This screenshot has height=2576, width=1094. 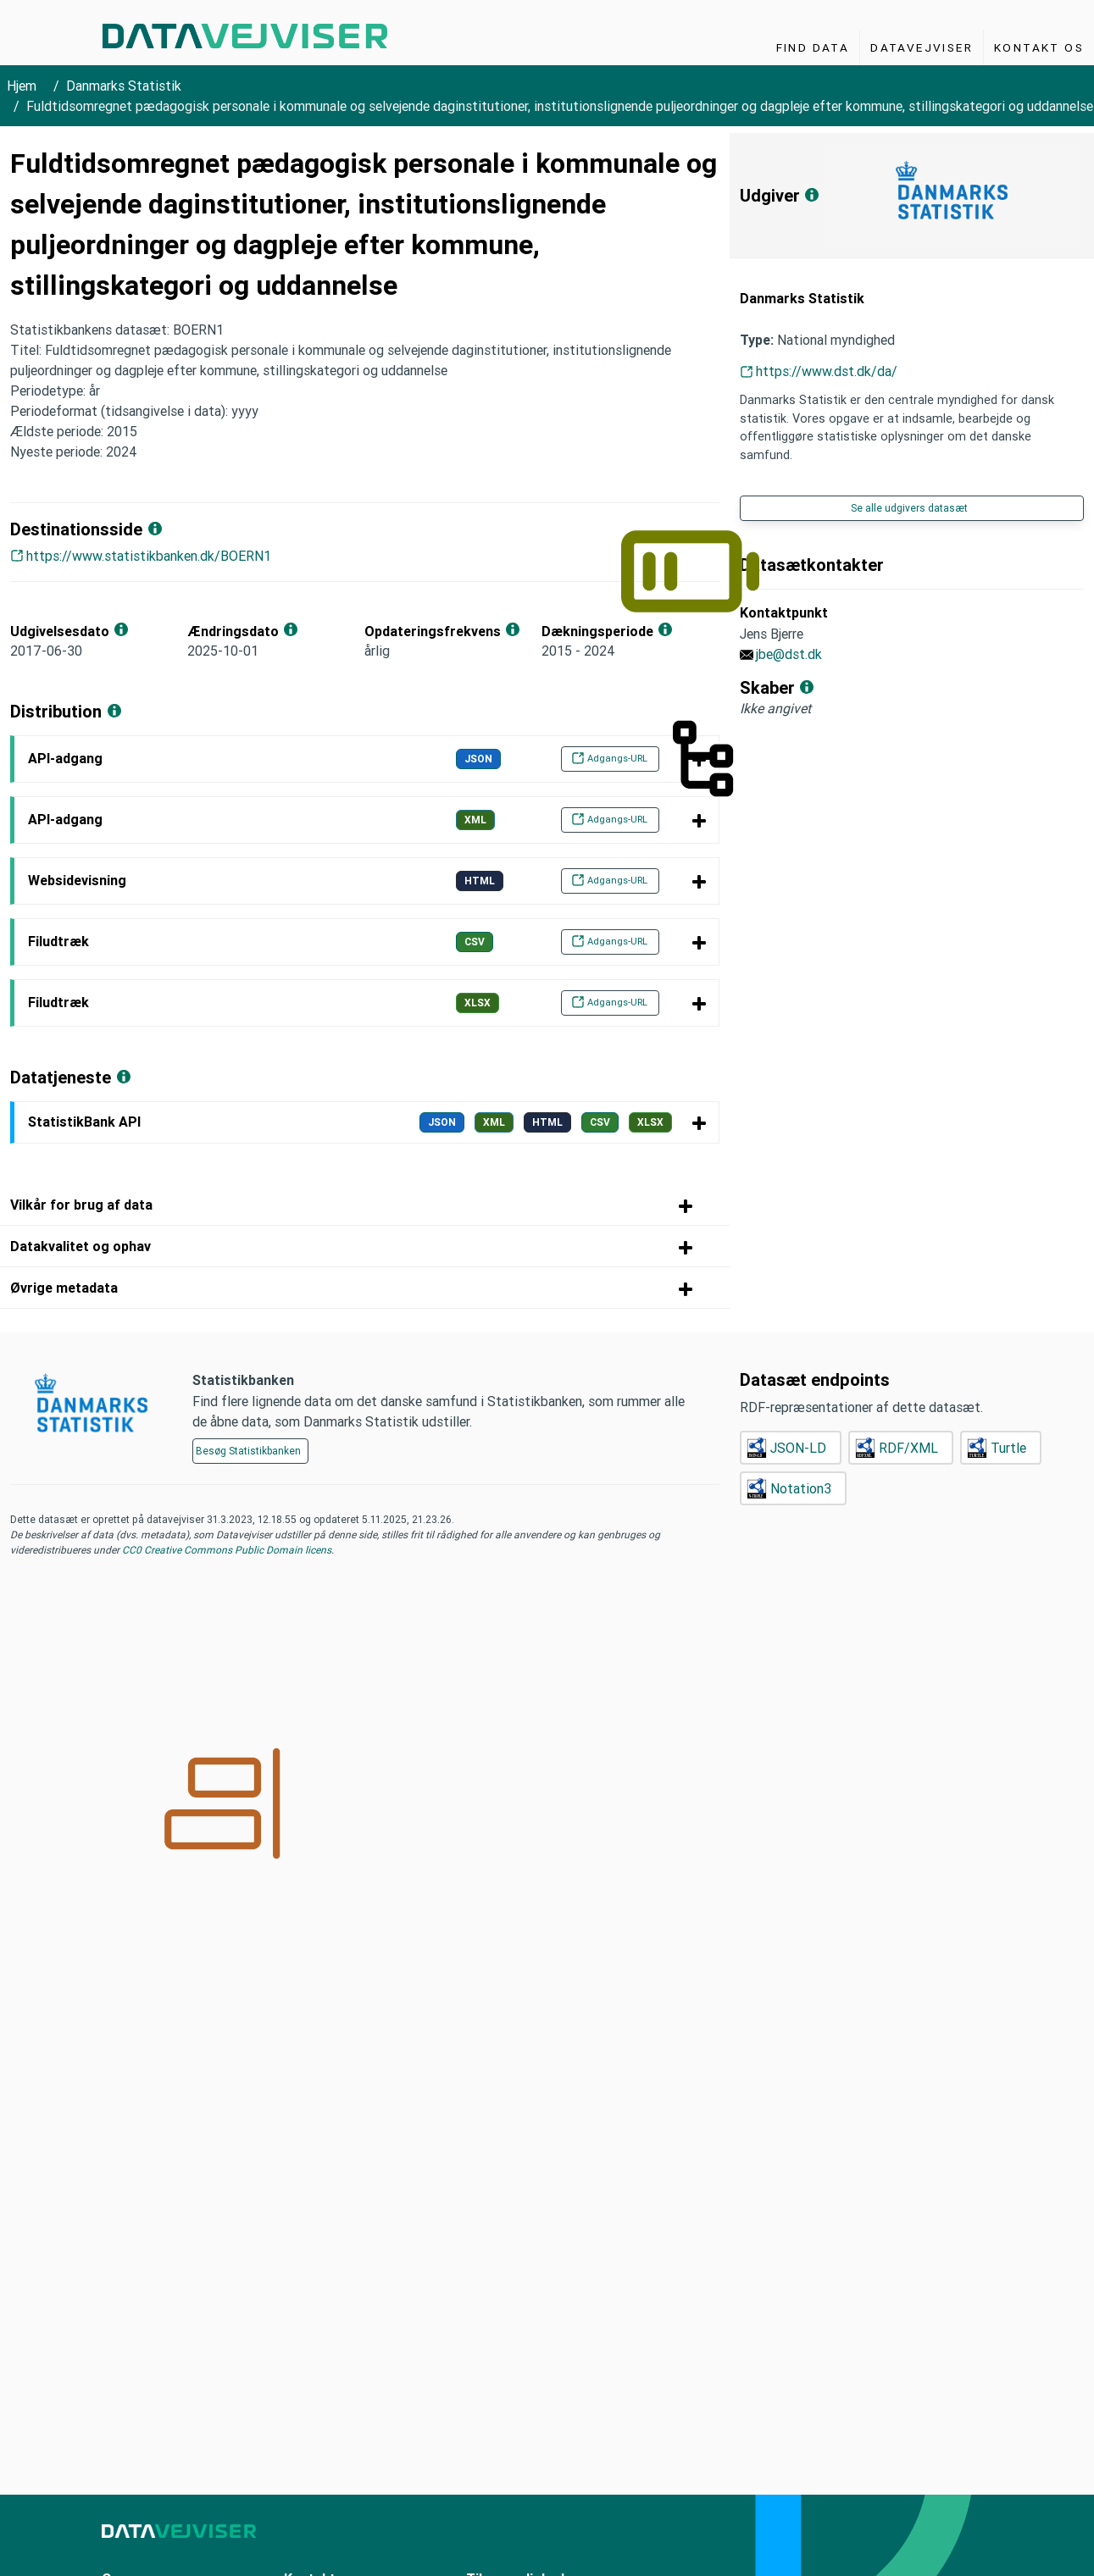 I want to click on indicates medium battery level, so click(x=690, y=571).